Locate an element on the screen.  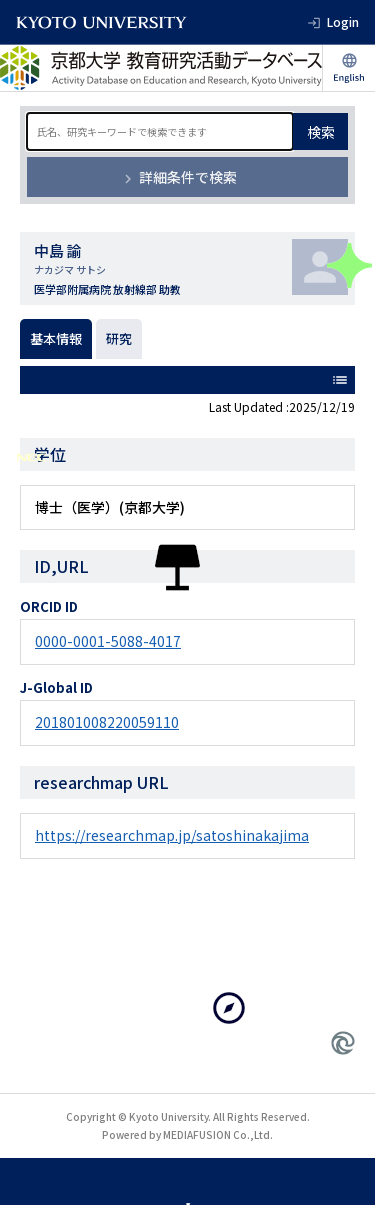
open Microsoft Edge browser is located at coordinates (343, 1043).